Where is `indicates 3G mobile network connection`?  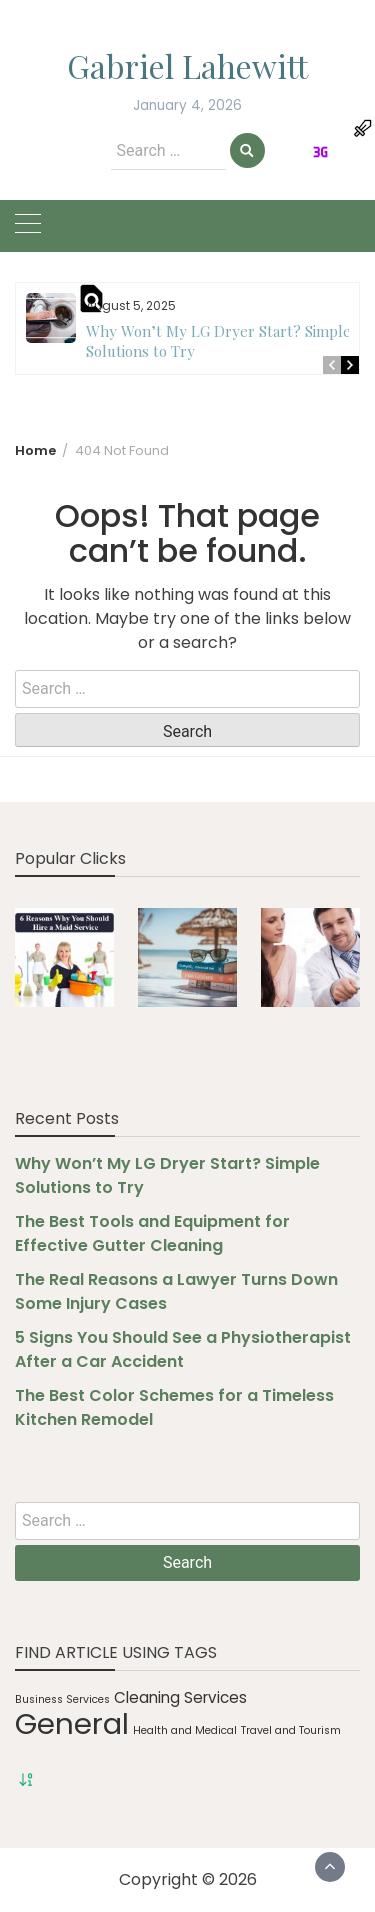 indicates 3G mobile network connection is located at coordinates (321, 152).